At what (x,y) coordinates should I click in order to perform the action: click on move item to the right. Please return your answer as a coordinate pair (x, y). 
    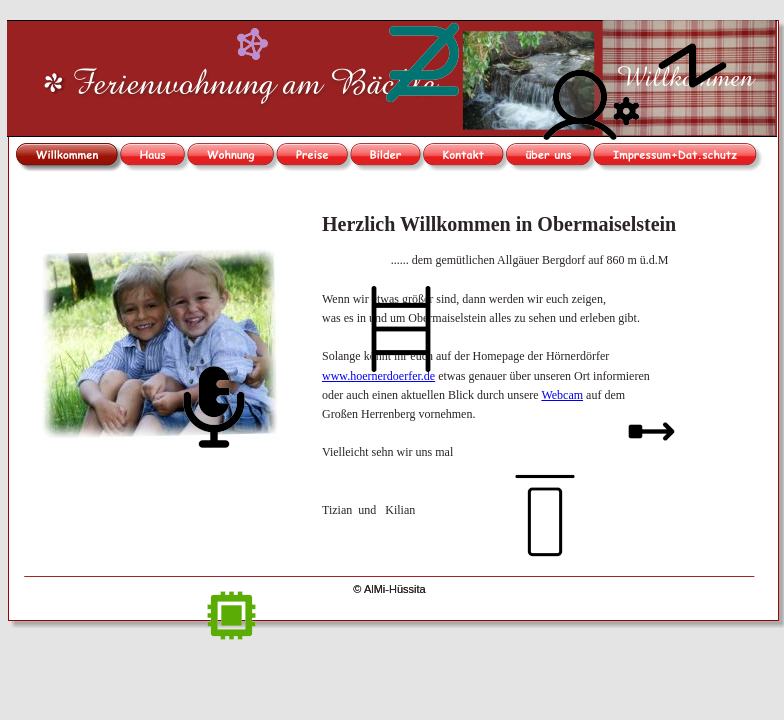
    Looking at the image, I should click on (651, 431).